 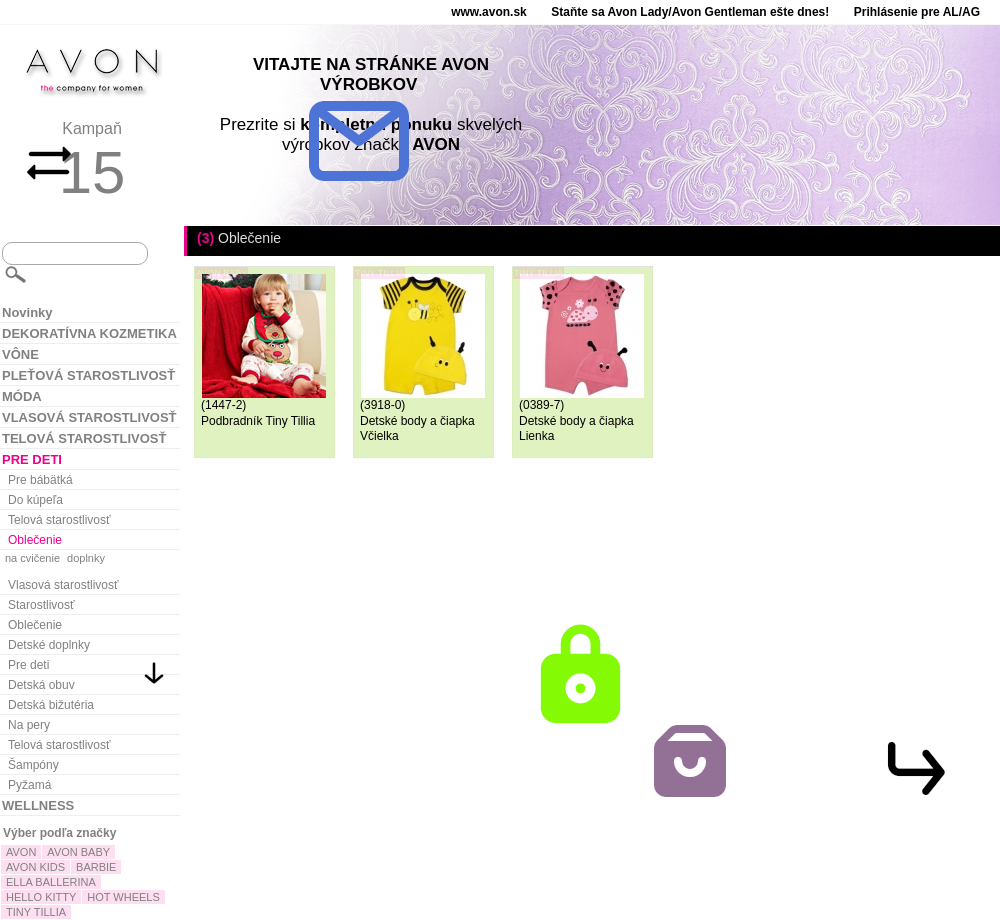 I want to click on view your shopping bag, so click(x=690, y=761).